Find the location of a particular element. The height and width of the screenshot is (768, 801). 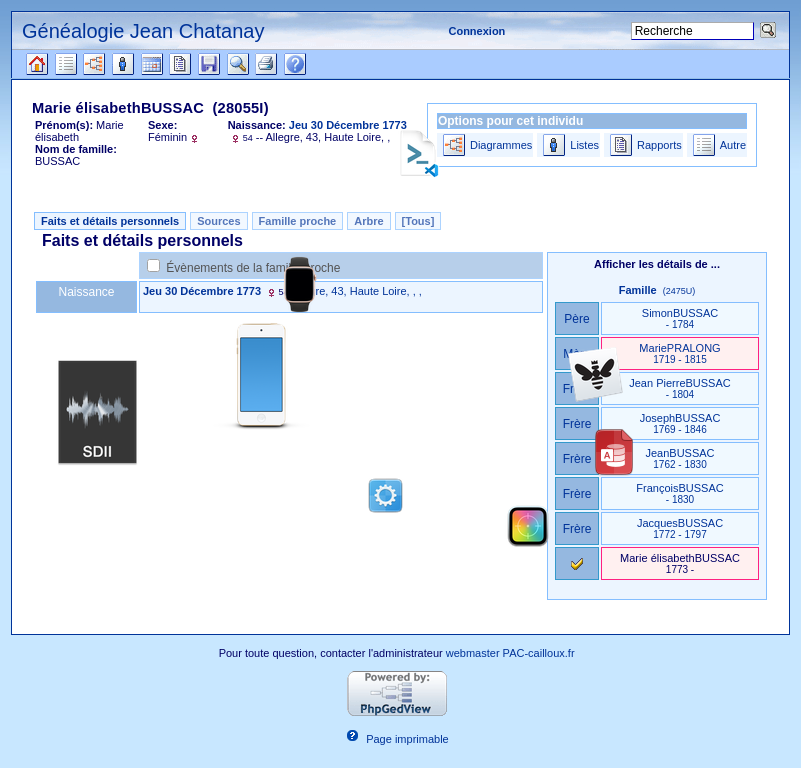

open a PowerShell script file in Visual Studio Code is located at coordinates (418, 154).